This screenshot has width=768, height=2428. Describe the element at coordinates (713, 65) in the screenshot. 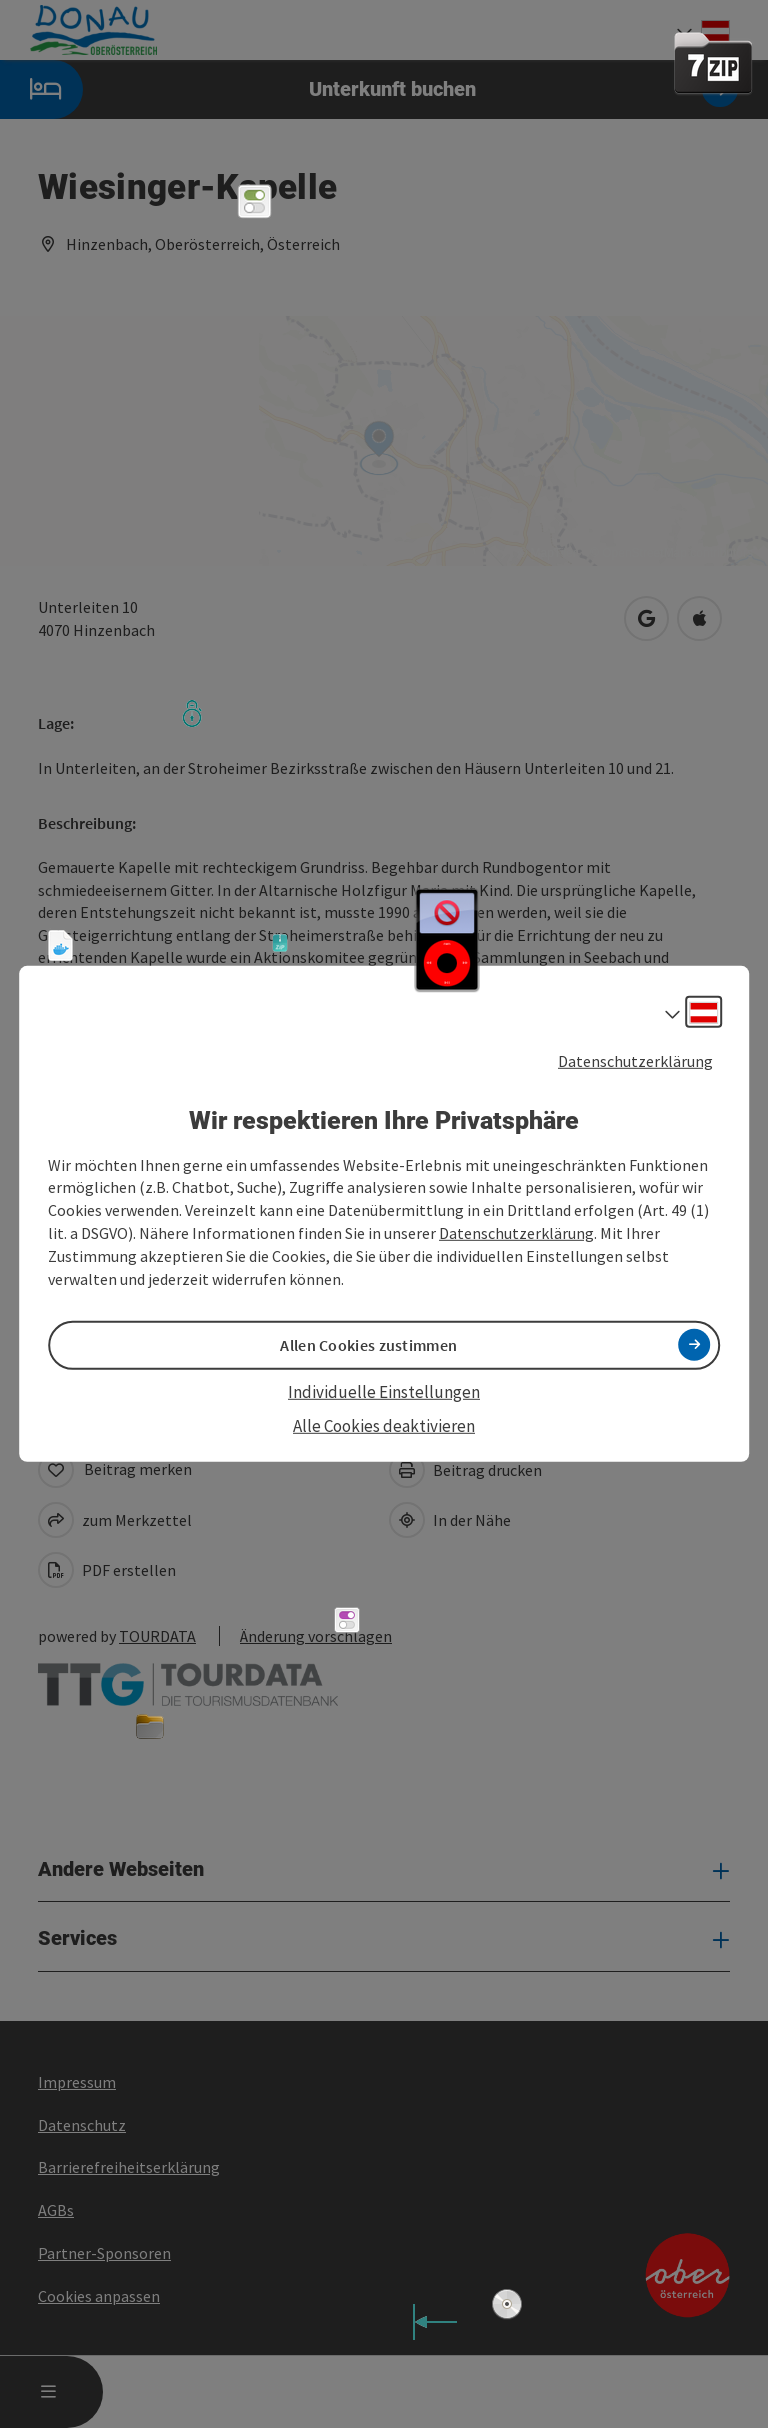

I see `open folder containing 7-zip compressed files` at that location.